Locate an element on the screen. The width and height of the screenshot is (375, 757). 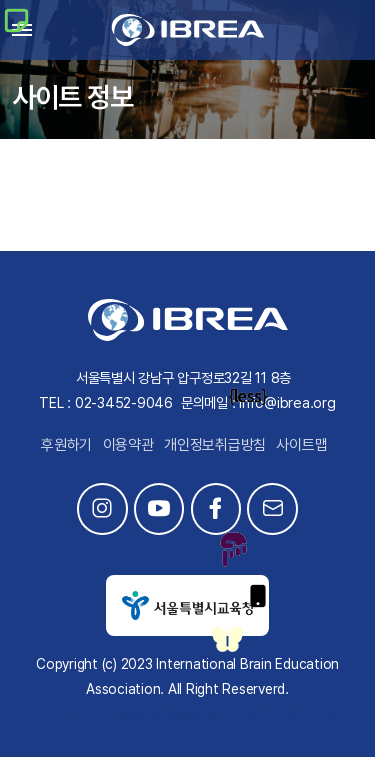
create a new note is located at coordinates (16, 20).